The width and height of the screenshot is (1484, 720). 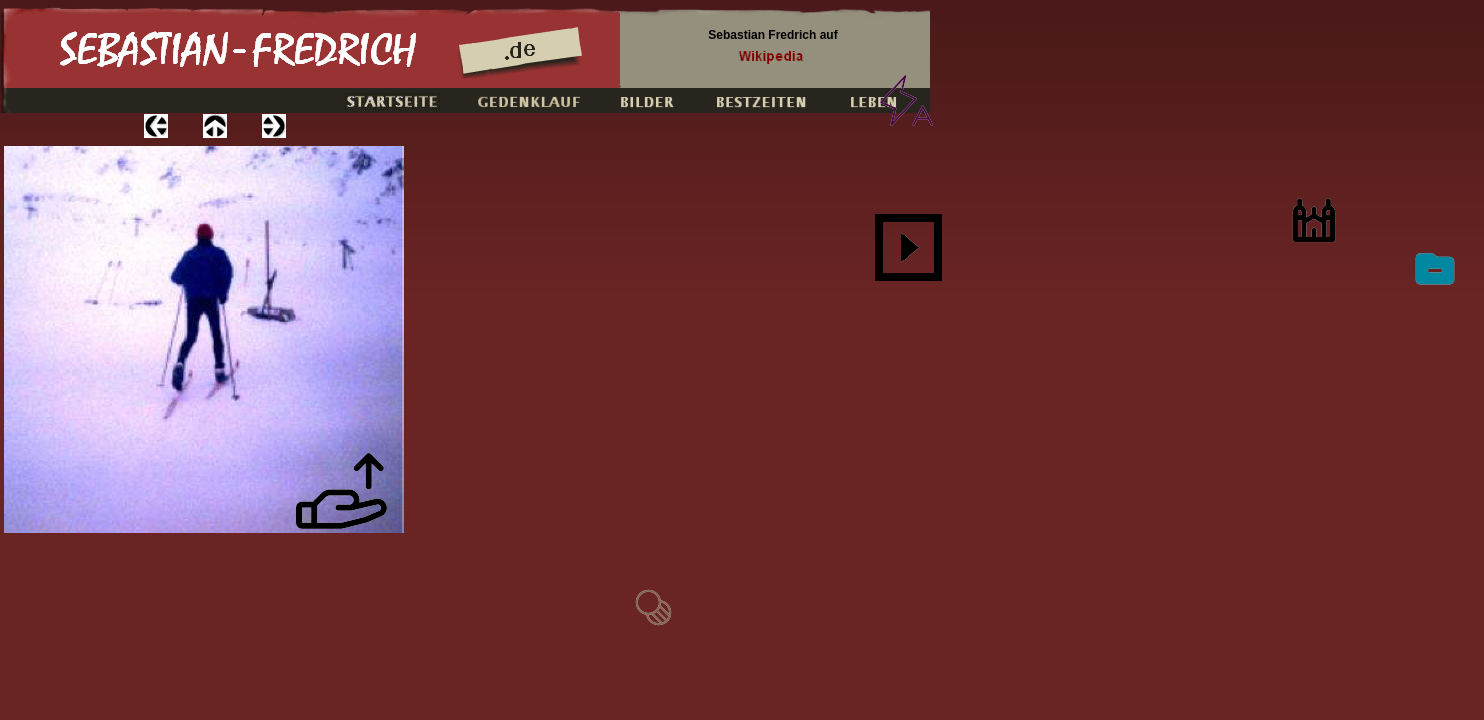 What do you see at coordinates (1314, 221) in the screenshot?
I see `indicates a synagogue or jewish place of worship nearby` at bounding box center [1314, 221].